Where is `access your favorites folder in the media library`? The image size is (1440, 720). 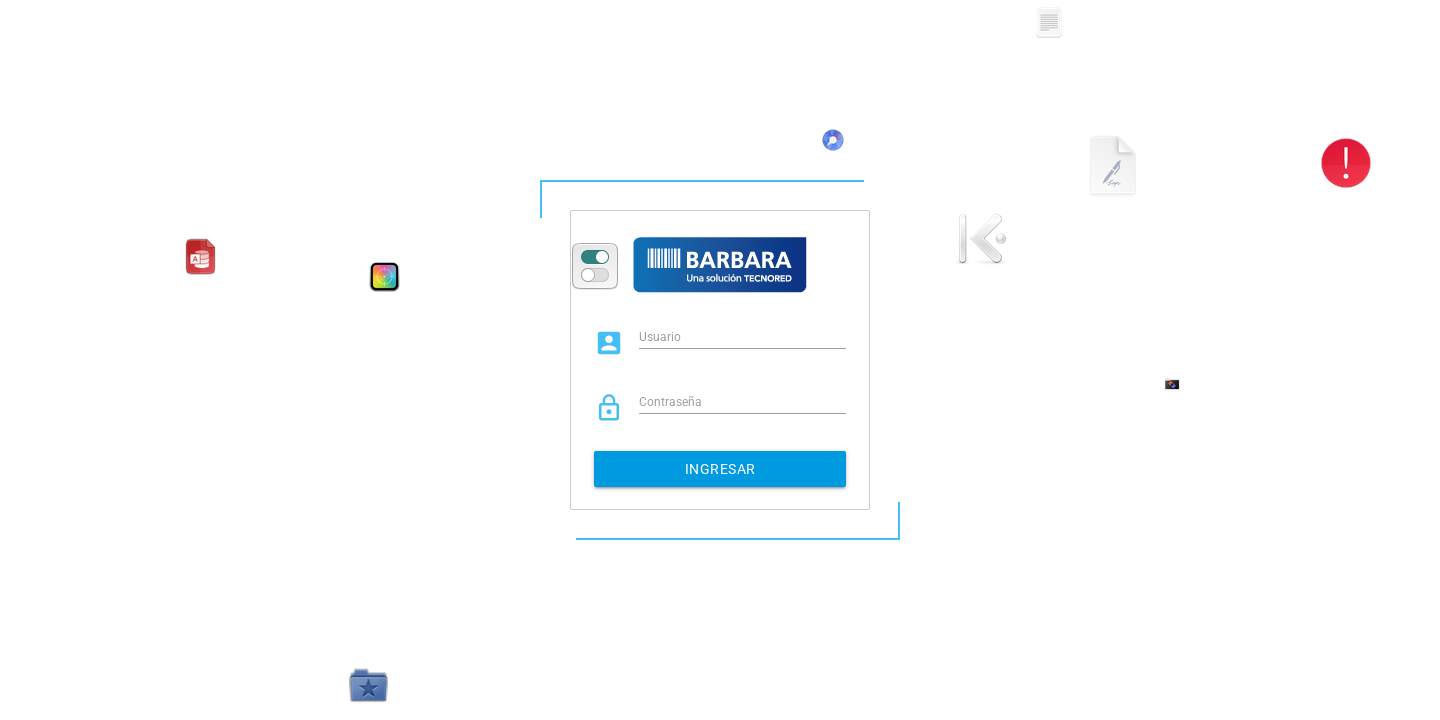
access your favorites folder in the media library is located at coordinates (368, 685).